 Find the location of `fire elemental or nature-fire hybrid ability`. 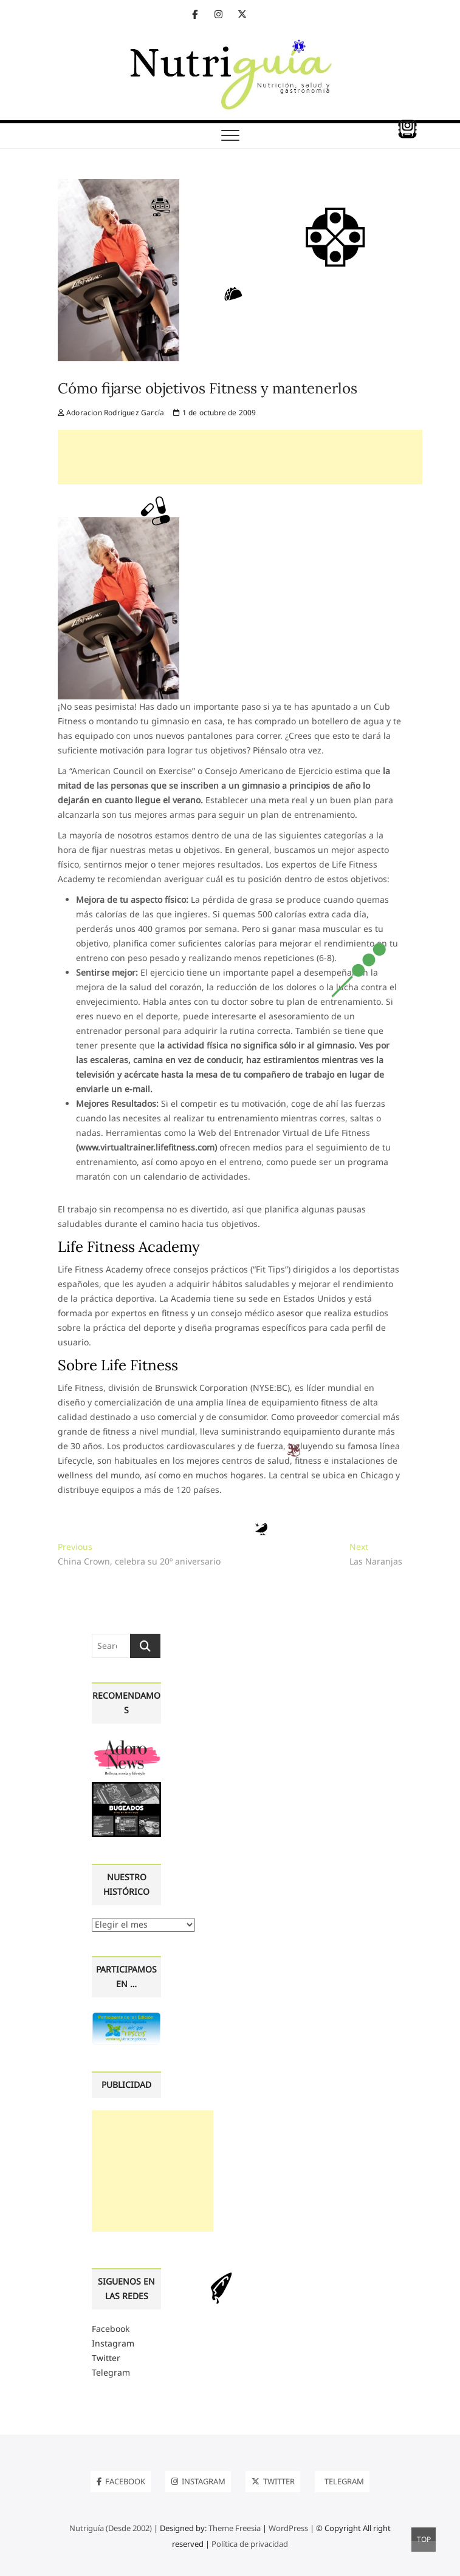

fire elemental or nature-fire hybrid ability is located at coordinates (294, 1450).